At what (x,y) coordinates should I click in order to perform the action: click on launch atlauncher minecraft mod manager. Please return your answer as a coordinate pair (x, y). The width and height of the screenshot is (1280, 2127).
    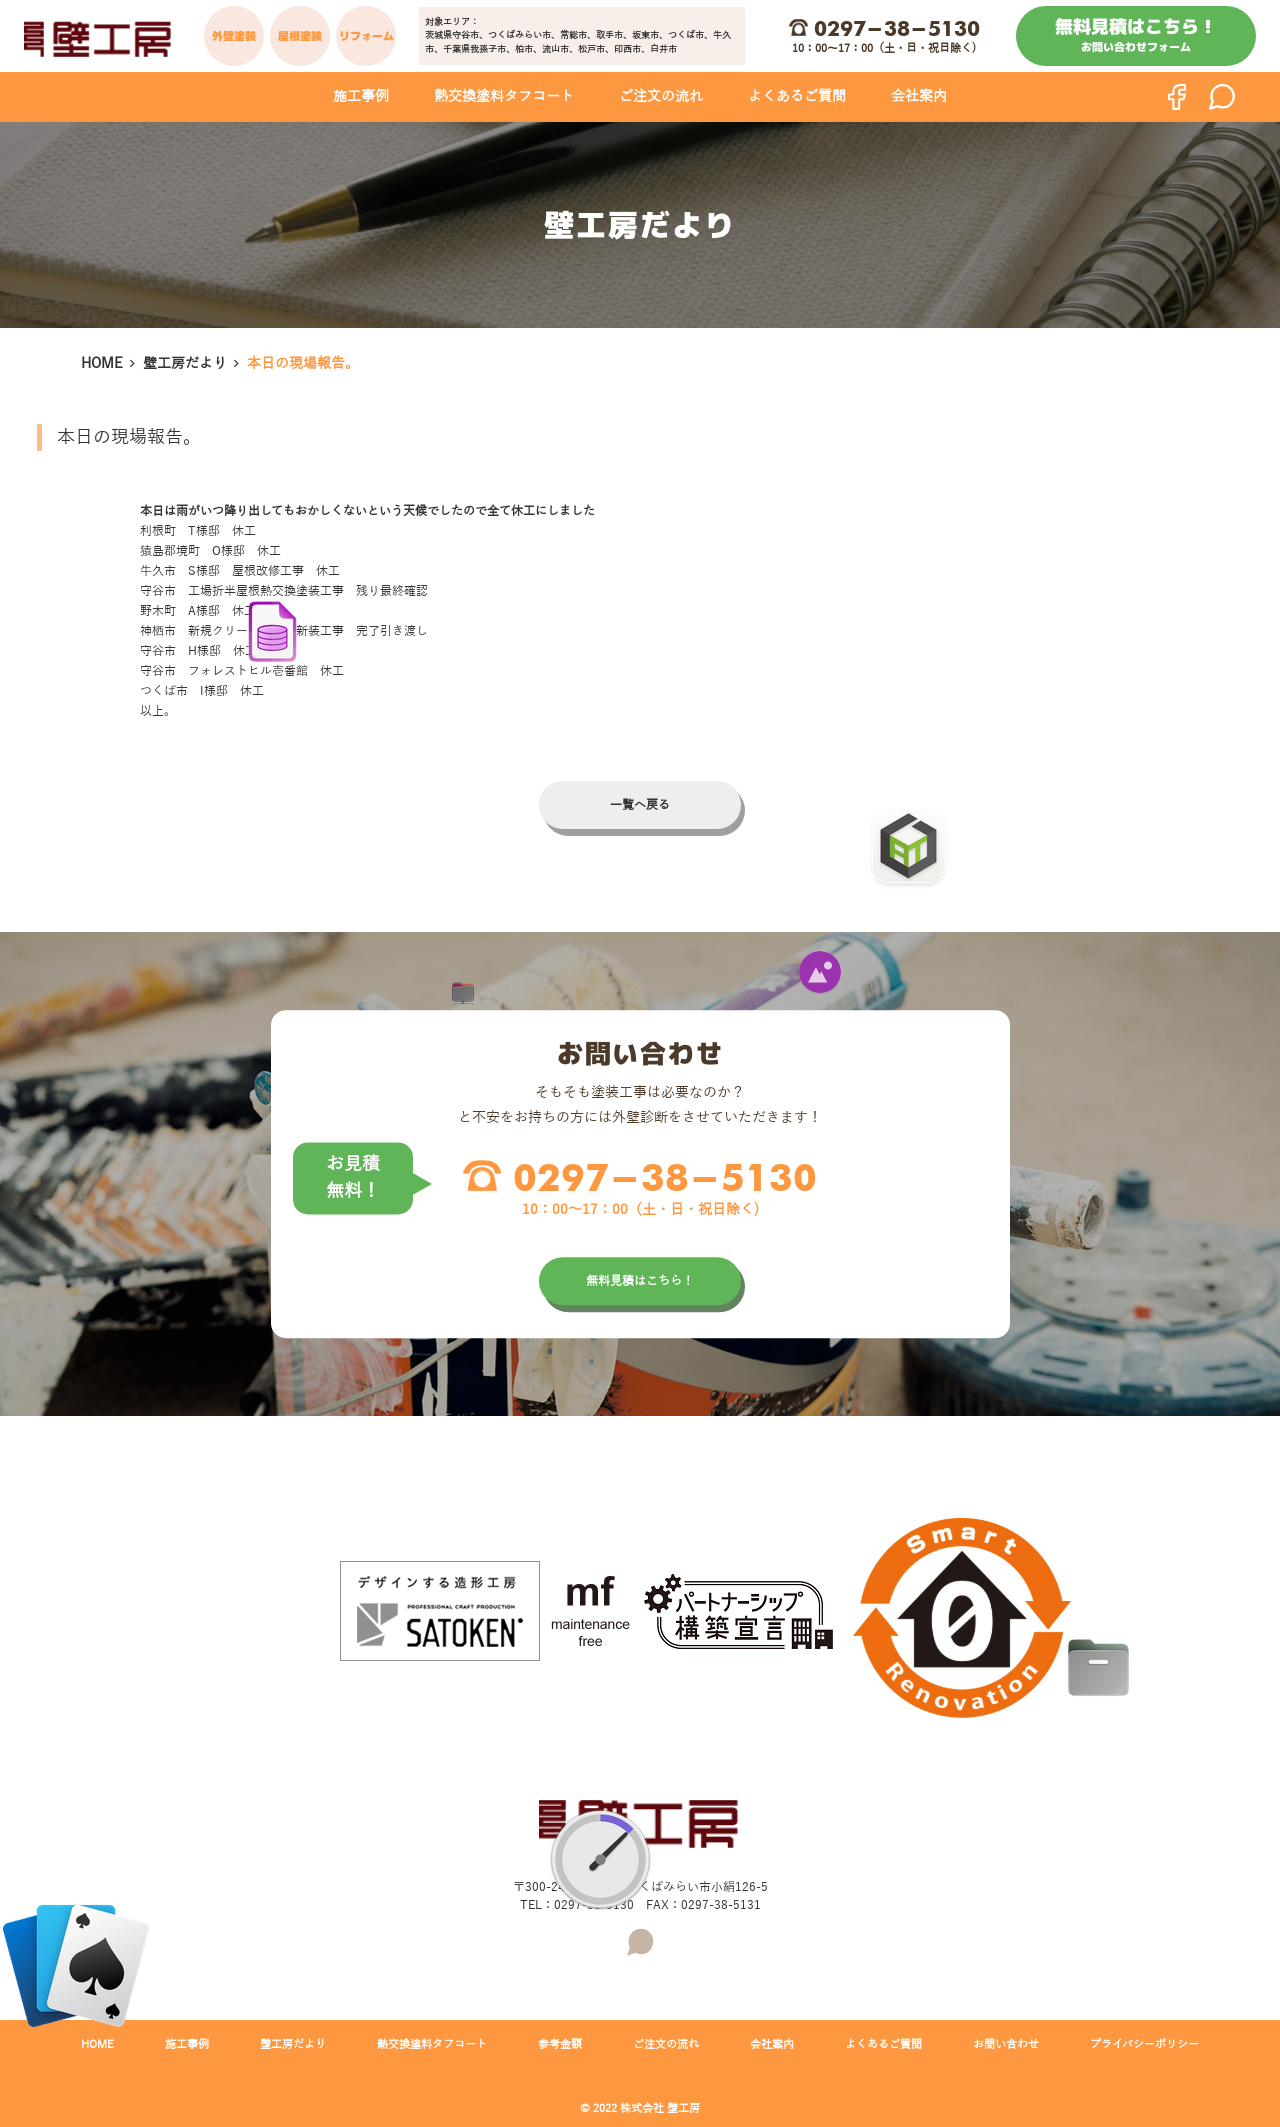
    Looking at the image, I should click on (908, 846).